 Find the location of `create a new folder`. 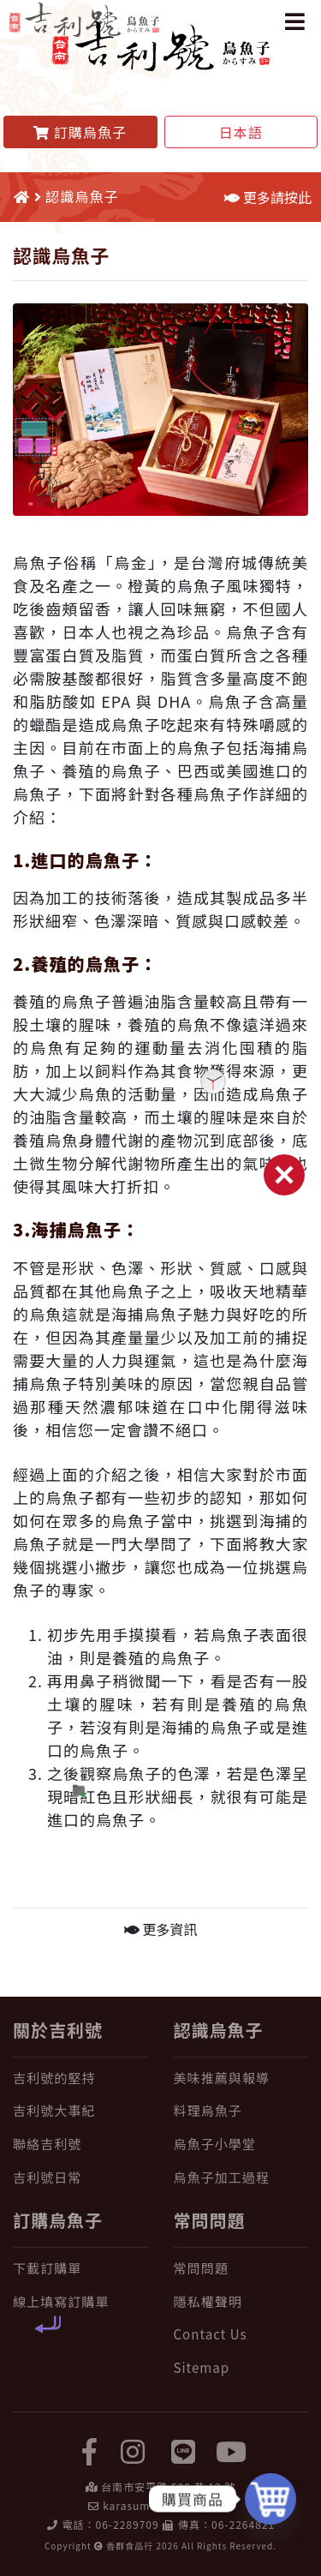

create a new folder is located at coordinates (79, 1790).